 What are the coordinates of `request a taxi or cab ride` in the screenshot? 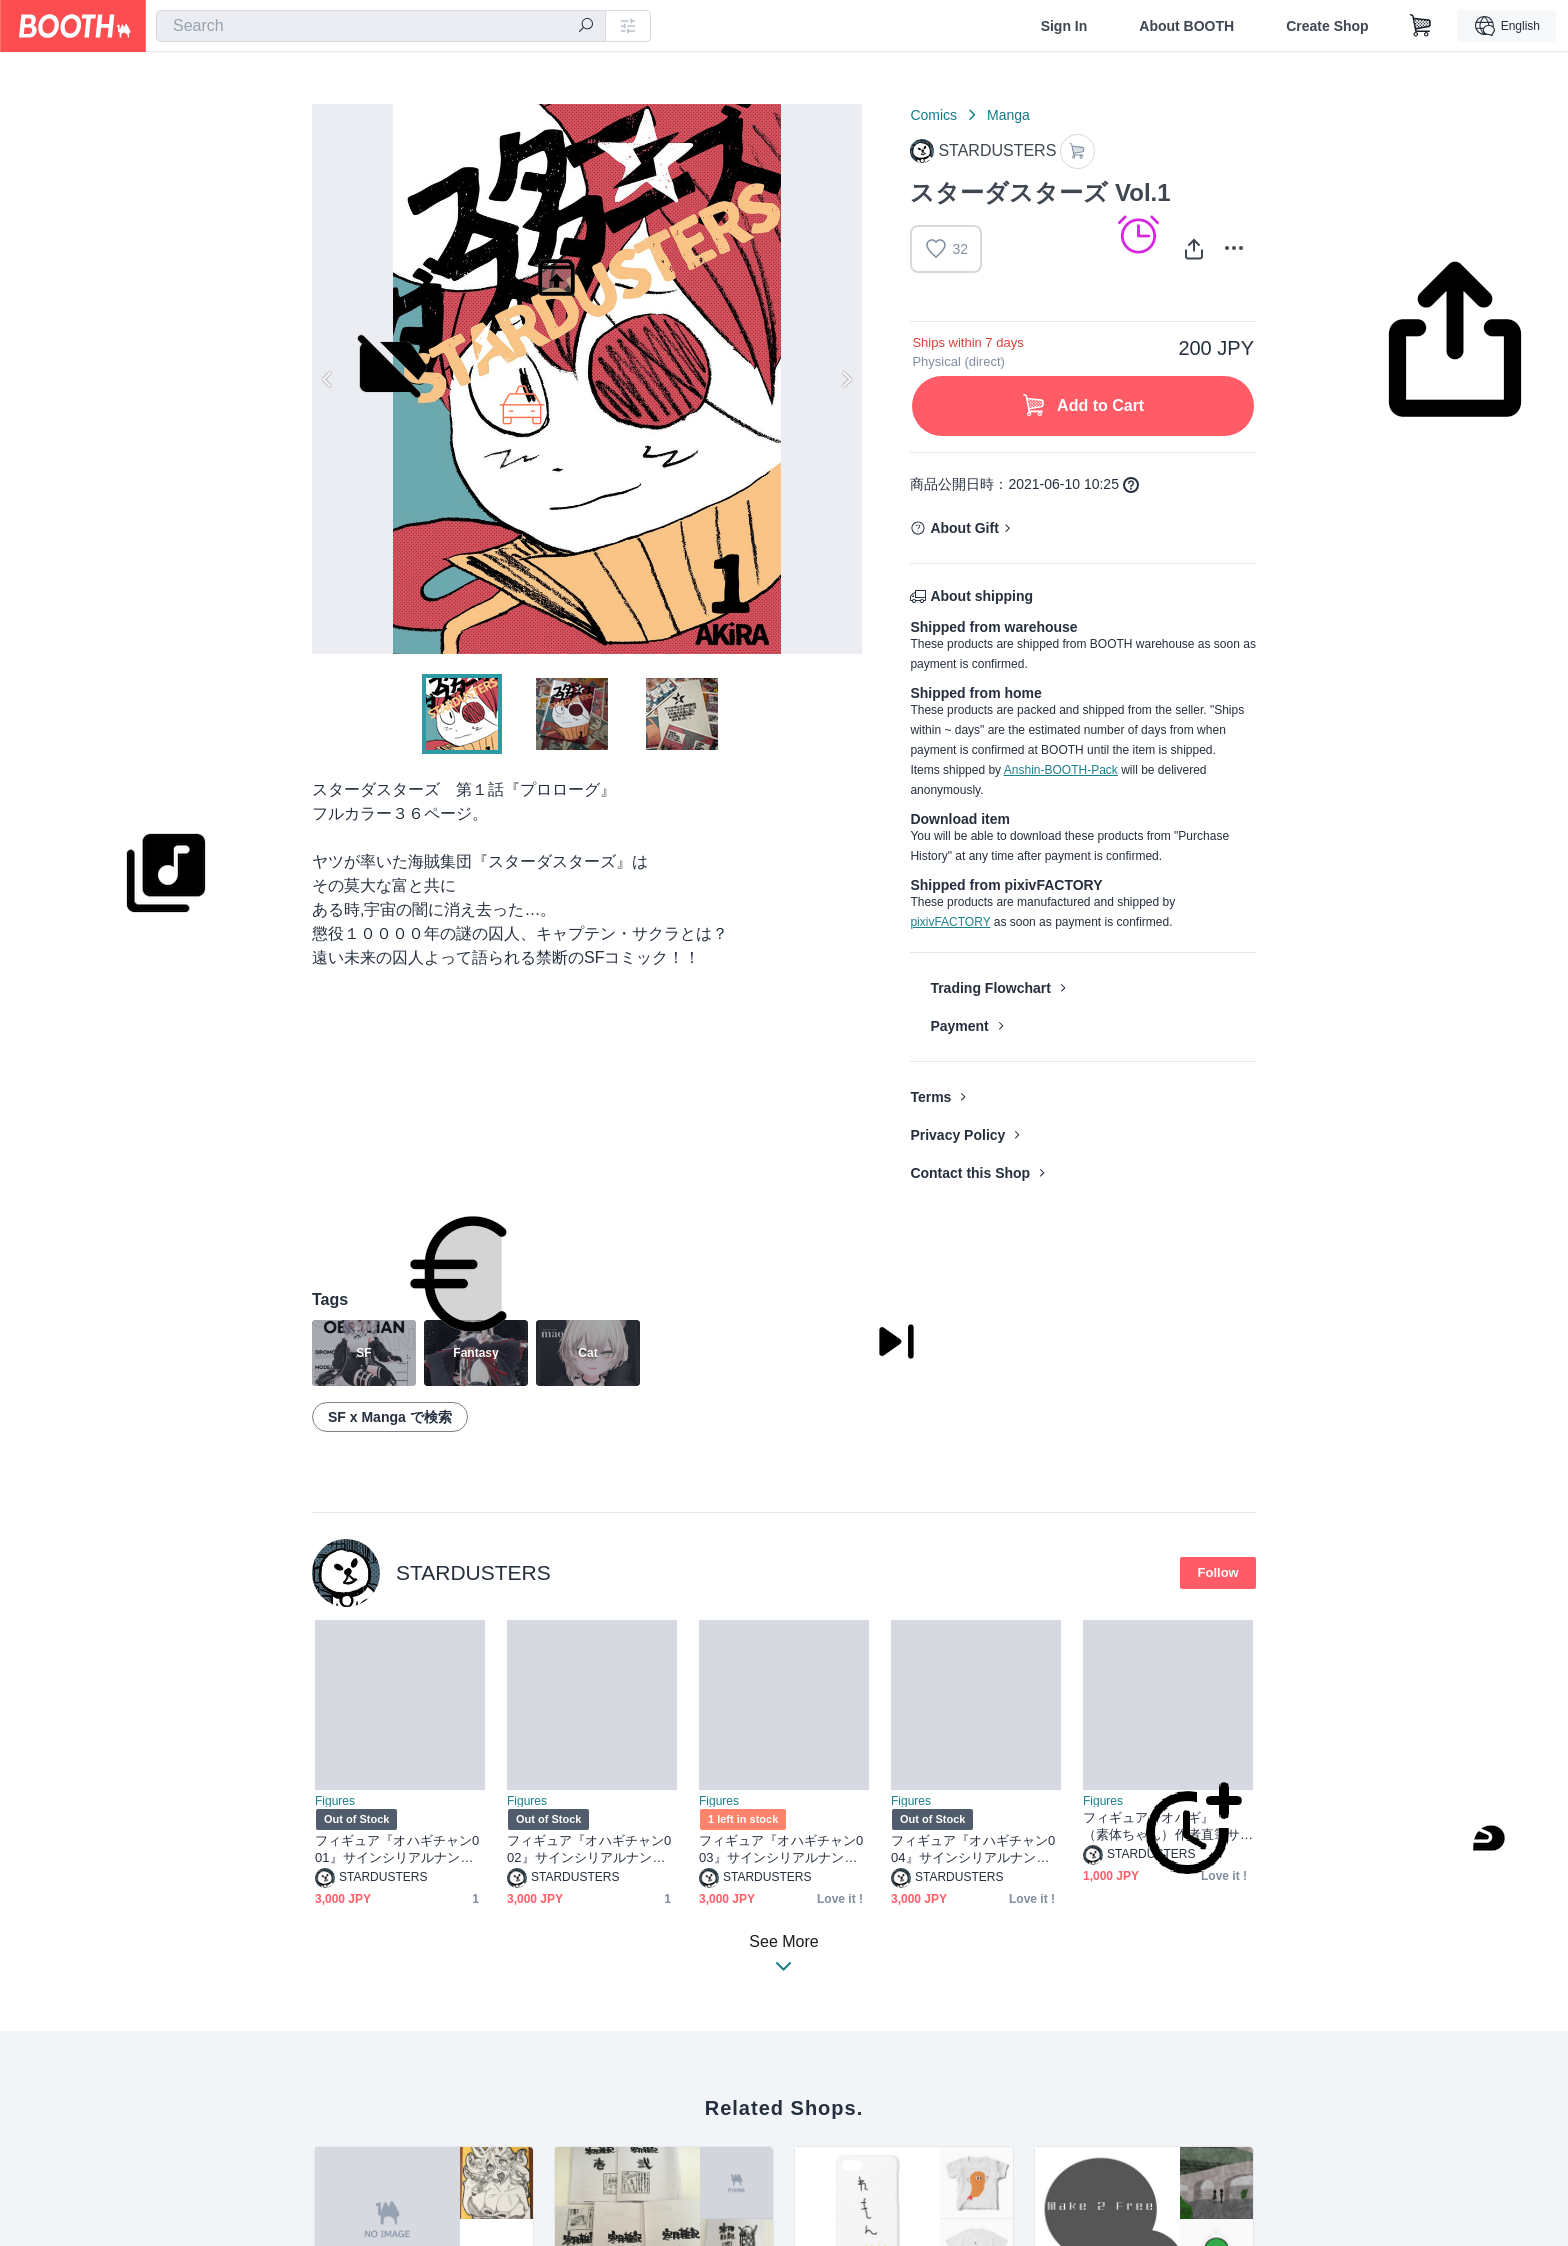 It's located at (522, 408).